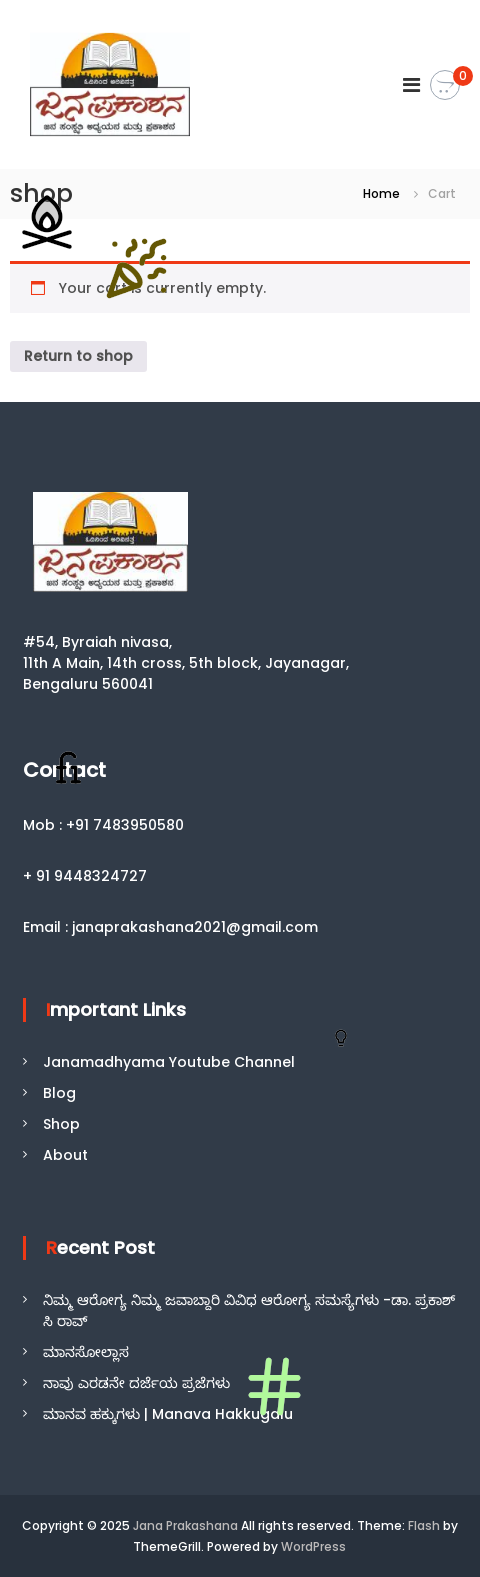 The width and height of the screenshot is (480, 1577). What do you see at coordinates (136, 268) in the screenshot?
I see `celebrate a completed milestone or achievement` at bounding box center [136, 268].